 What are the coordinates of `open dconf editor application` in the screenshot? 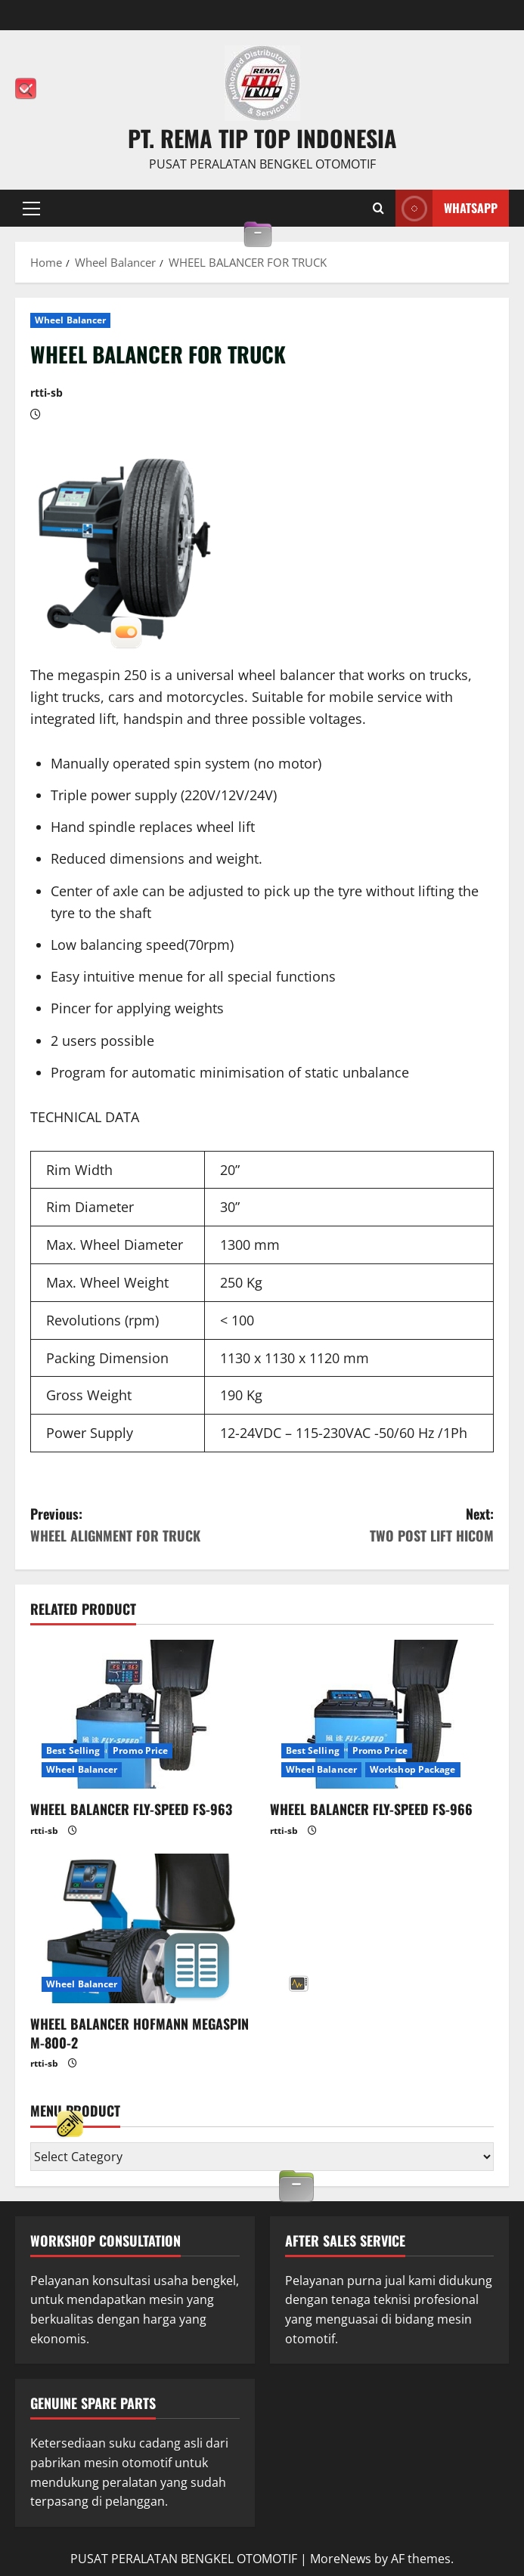 It's located at (26, 88).